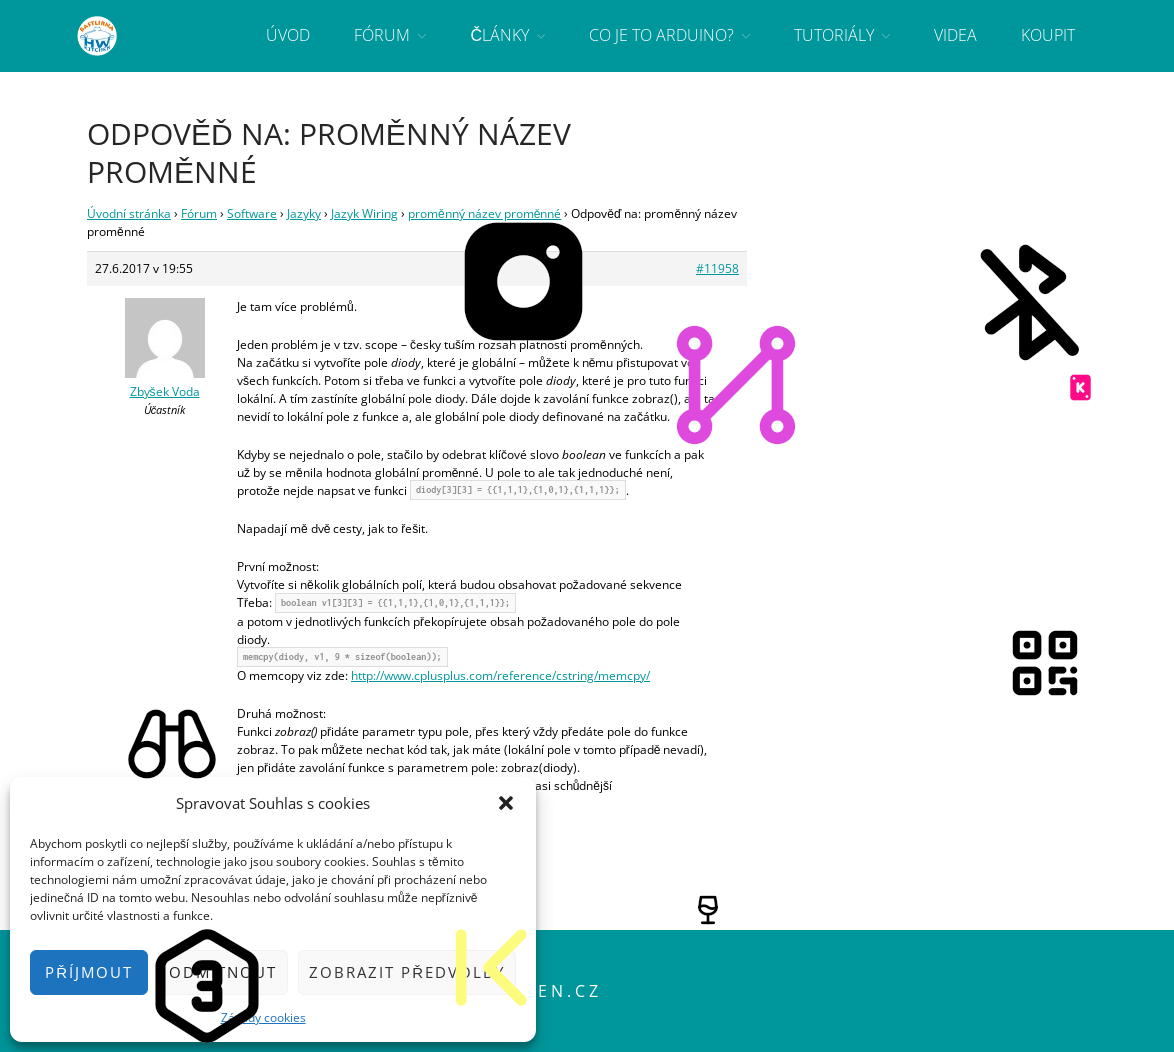 This screenshot has width=1174, height=1052. Describe the element at coordinates (1025, 302) in the screenshot. I see `bluetooth is disabled or turned off` at that location.